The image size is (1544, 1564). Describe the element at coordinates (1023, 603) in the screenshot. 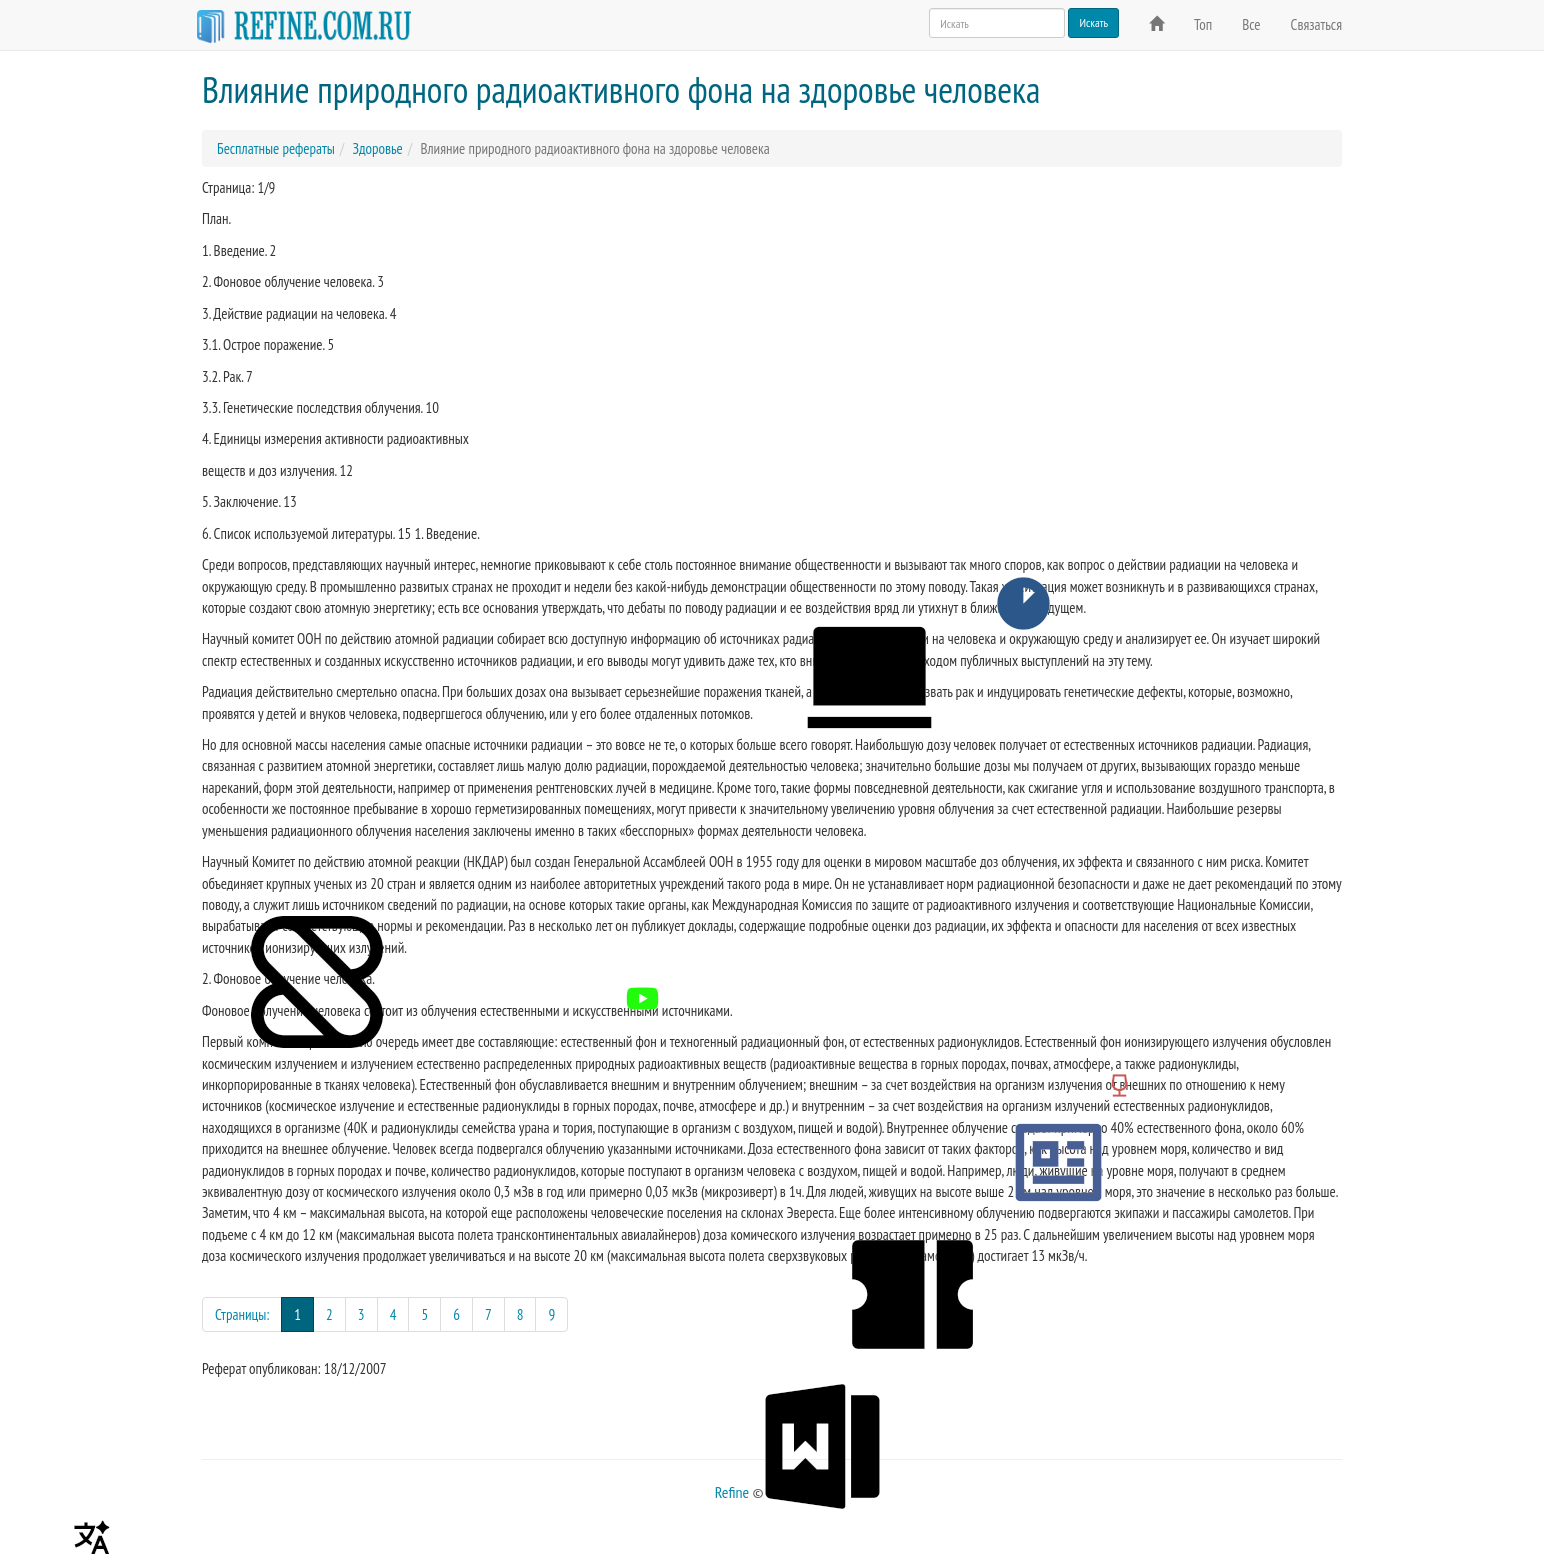

I see `indicates progress at early stage or first step` at that location.